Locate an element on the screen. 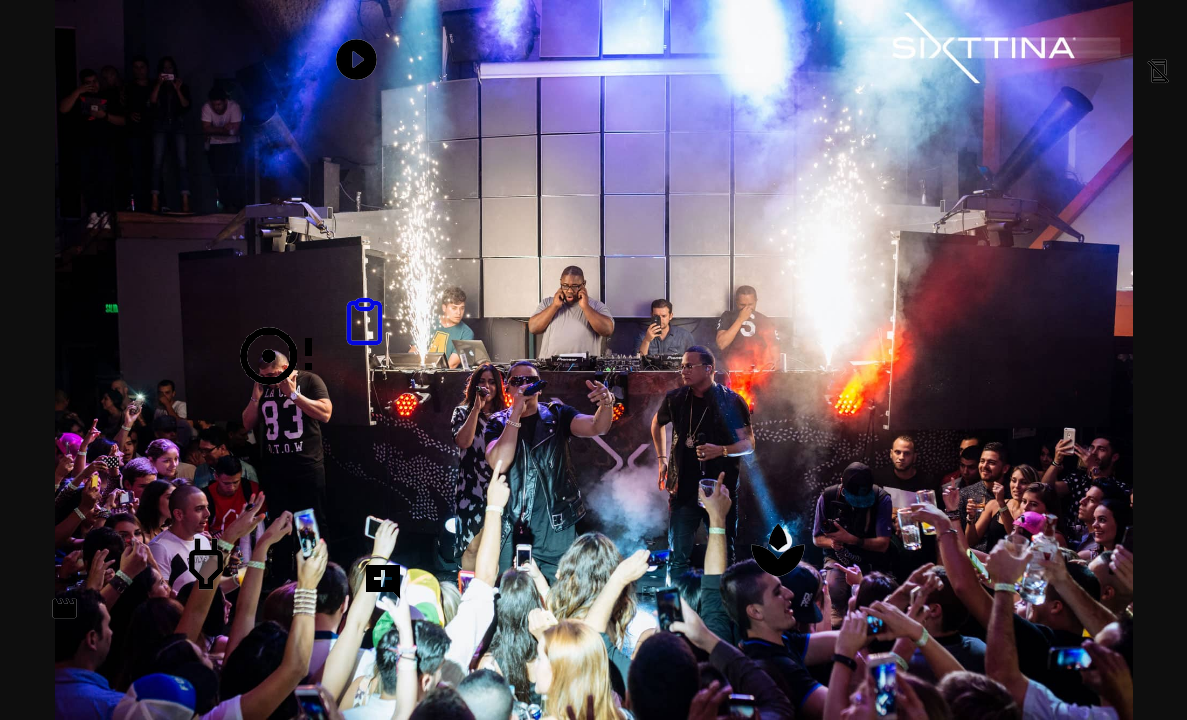 Image resolution: width=1187 pixels, height=720 pixels. access spa or wellness features is located at coordinates (778, 550).